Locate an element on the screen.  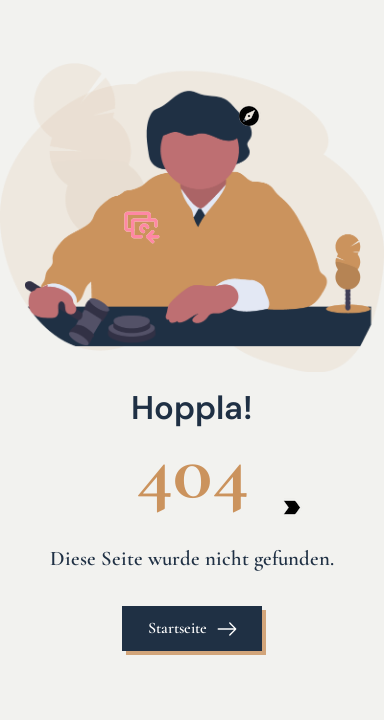
mark a message or item as important is located at coordinates (291, 507).